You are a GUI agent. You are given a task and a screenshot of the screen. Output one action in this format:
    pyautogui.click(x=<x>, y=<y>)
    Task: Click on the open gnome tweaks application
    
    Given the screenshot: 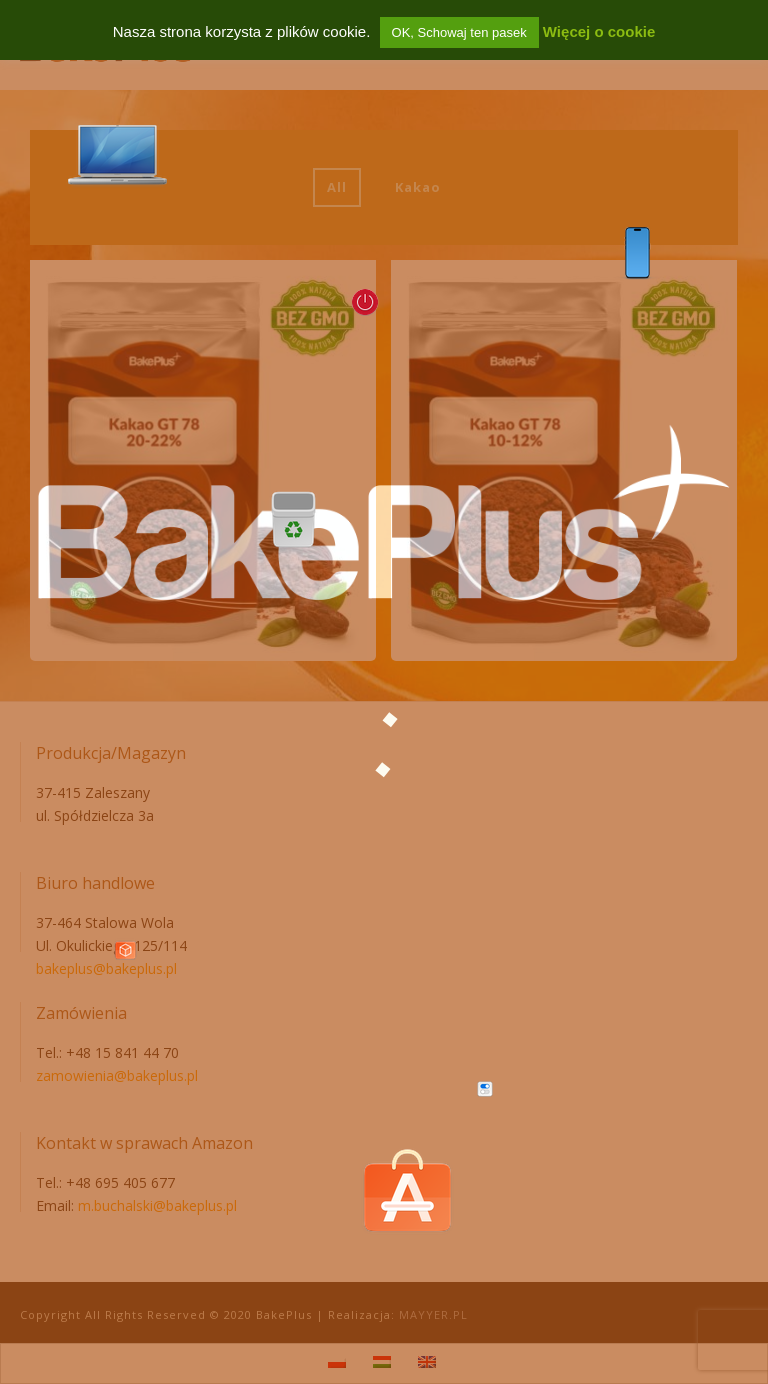 What is the action you would take?
    pyautogui.click(x=485, y=1089)
    